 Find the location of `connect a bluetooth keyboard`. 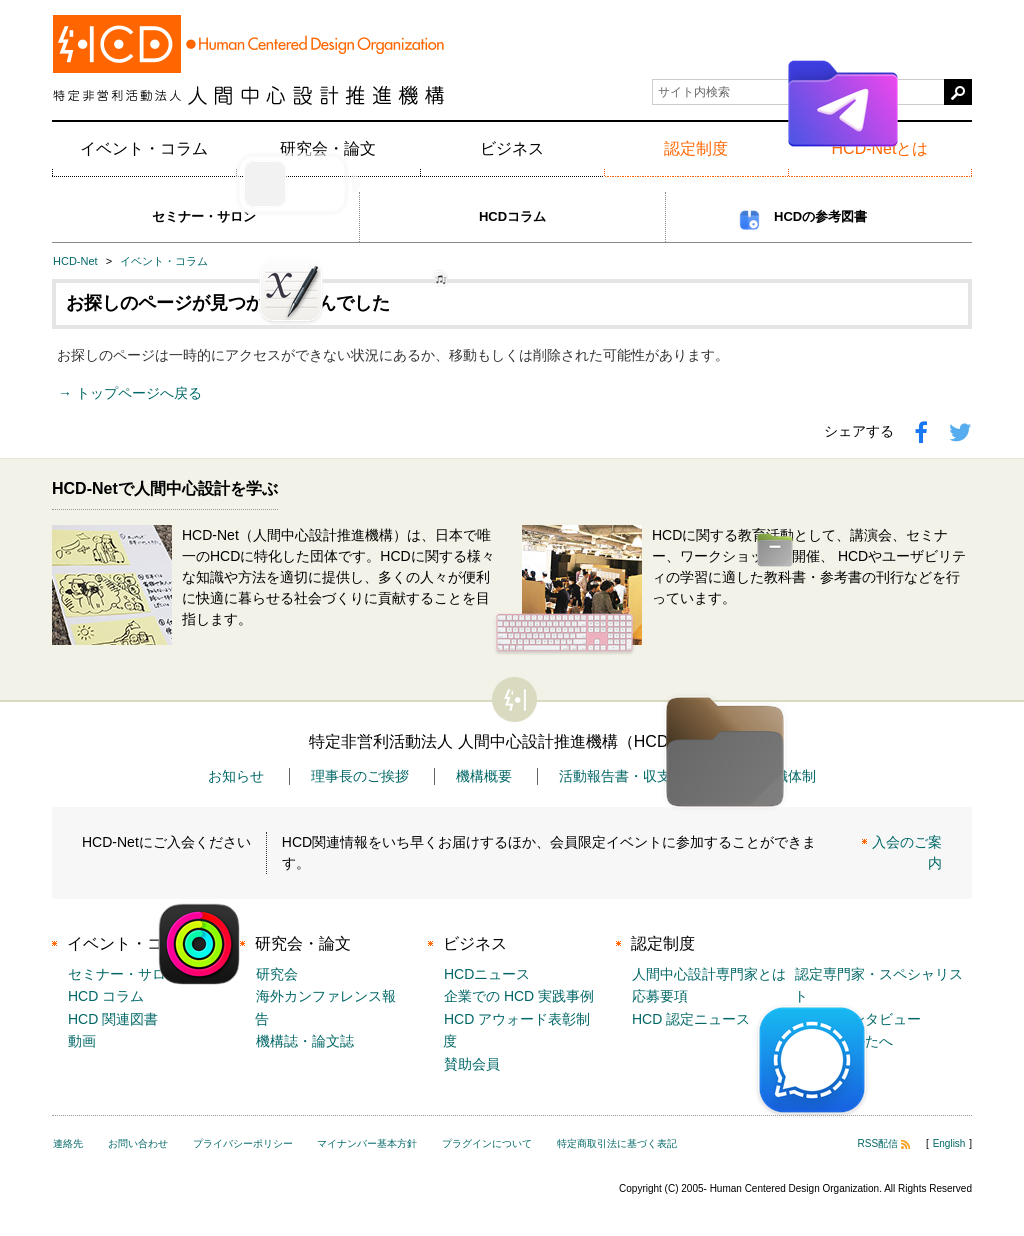

connect a bluetooth keyboard is located at coordinates (564, 632).